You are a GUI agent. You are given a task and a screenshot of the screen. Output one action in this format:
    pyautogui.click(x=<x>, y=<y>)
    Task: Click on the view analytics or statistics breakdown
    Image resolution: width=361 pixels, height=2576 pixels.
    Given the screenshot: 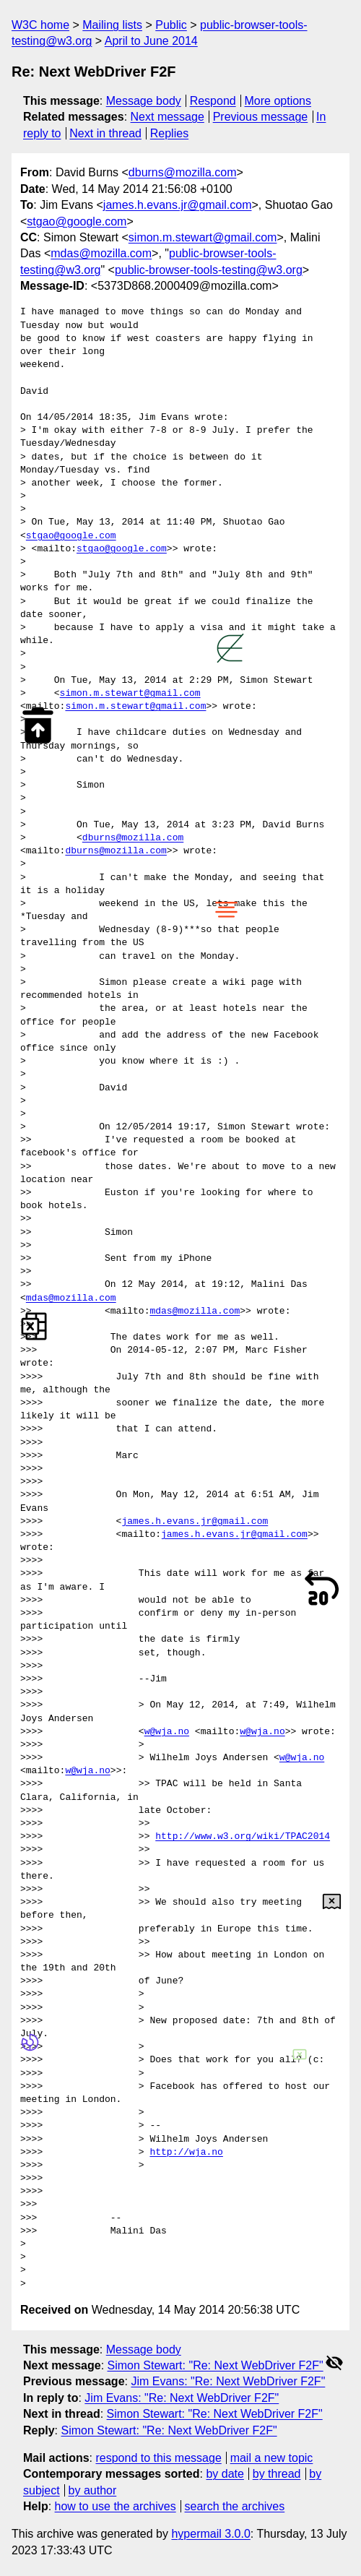 What is the action you would take?
    pyautogui.click(x=30, y=2042)
    